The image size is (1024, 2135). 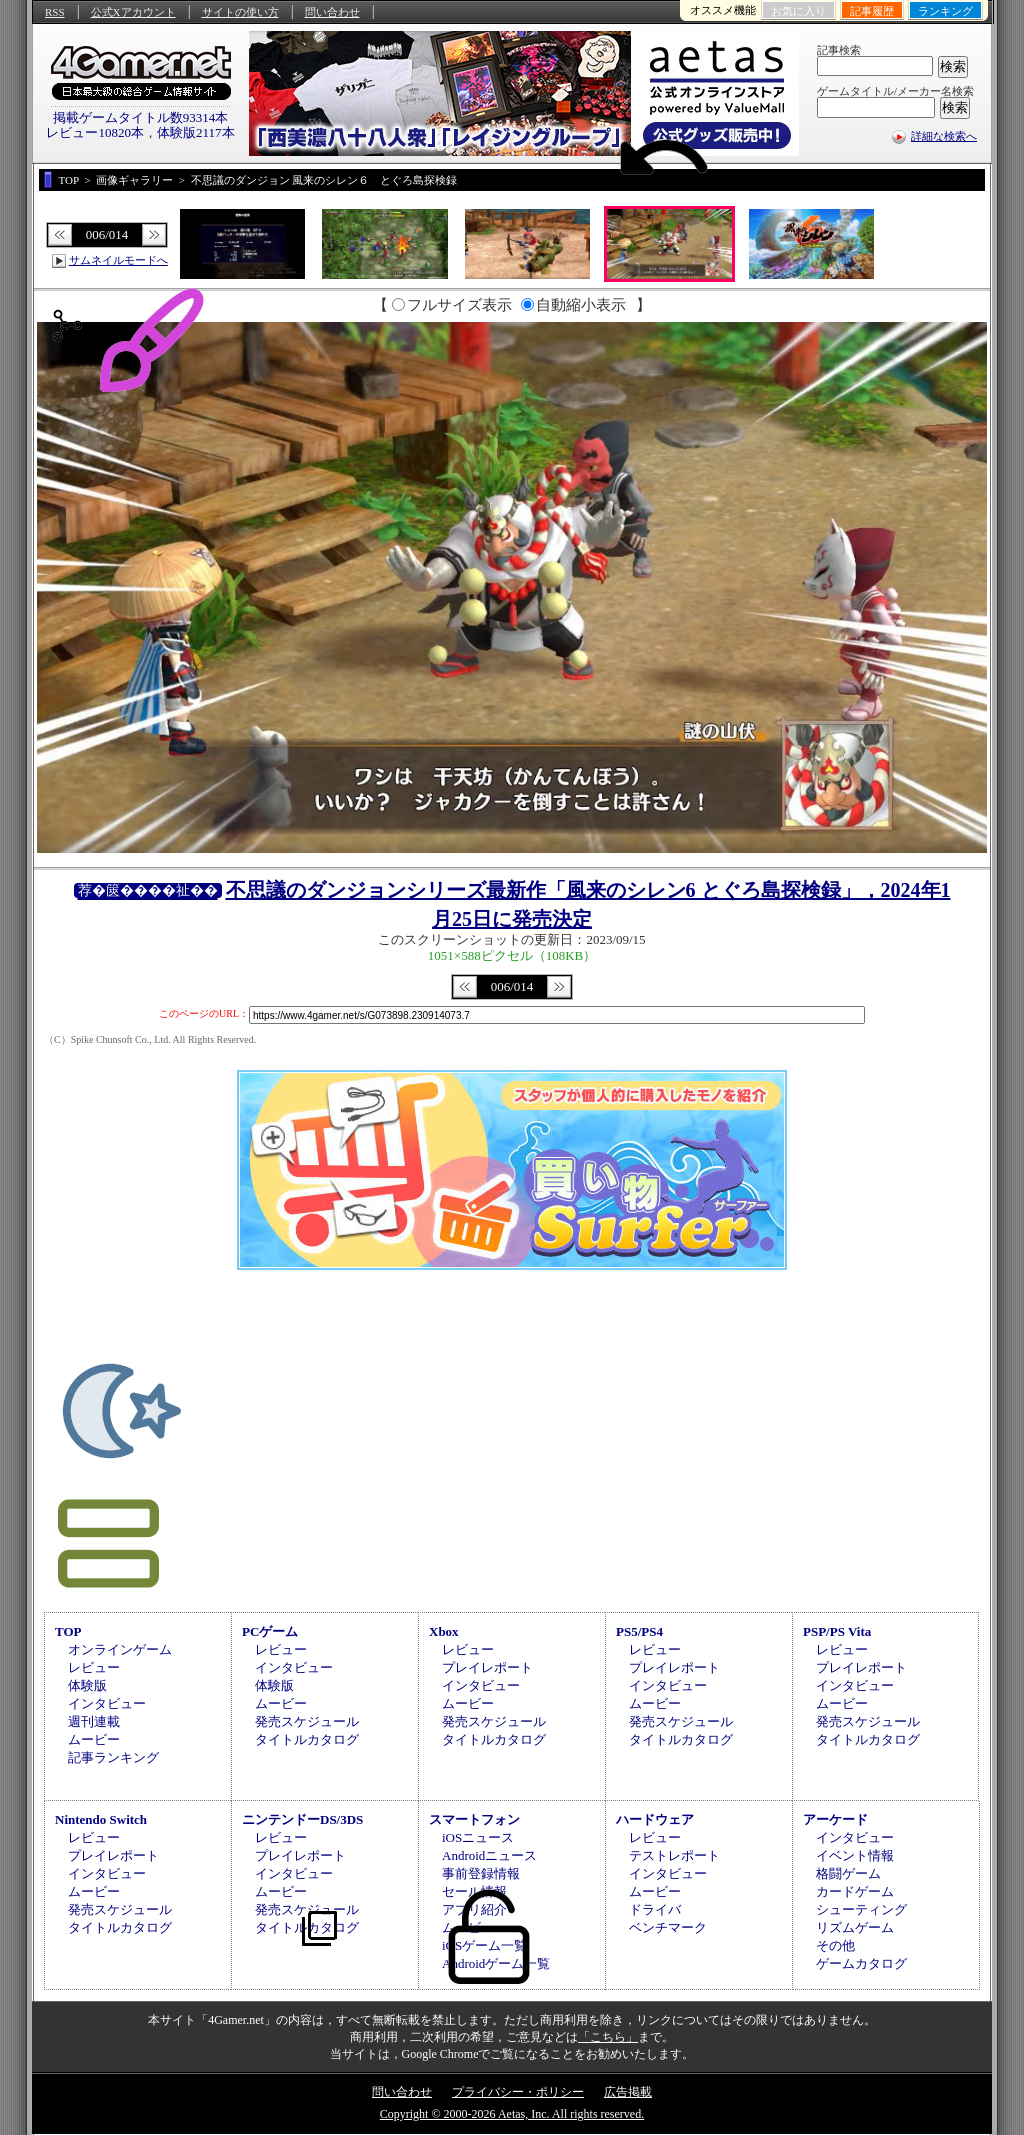 What do you see at coordinates (152, 339) in the screenshot?
I see `customize appearance or theme settings` at bounding box center [152, 339].